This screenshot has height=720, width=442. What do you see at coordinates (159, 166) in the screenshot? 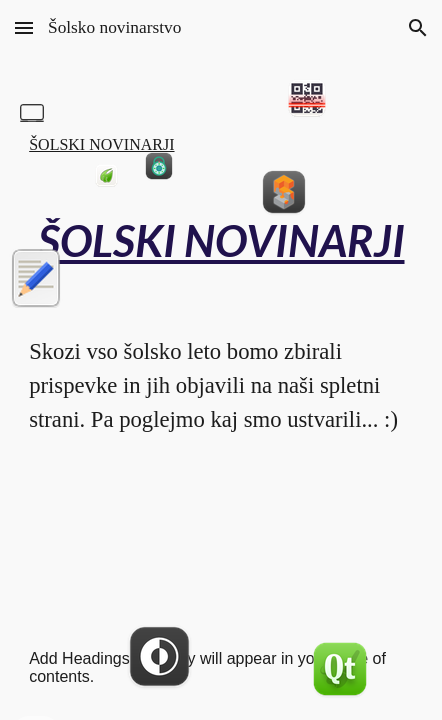
I see `open keysmith authenticator app` at bounding box center [159, 166].